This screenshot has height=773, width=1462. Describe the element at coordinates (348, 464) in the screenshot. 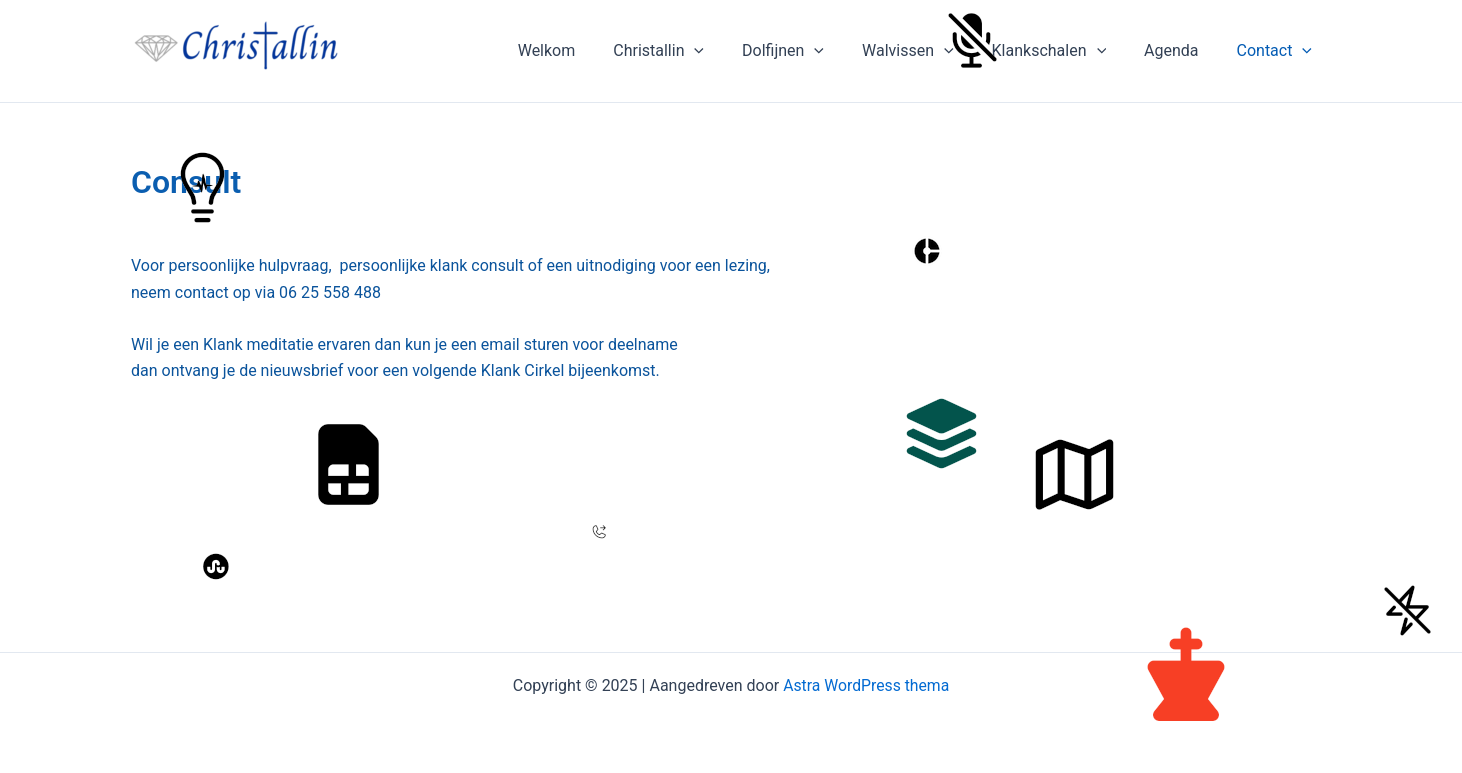

I see `manage sim card settings` at that location.